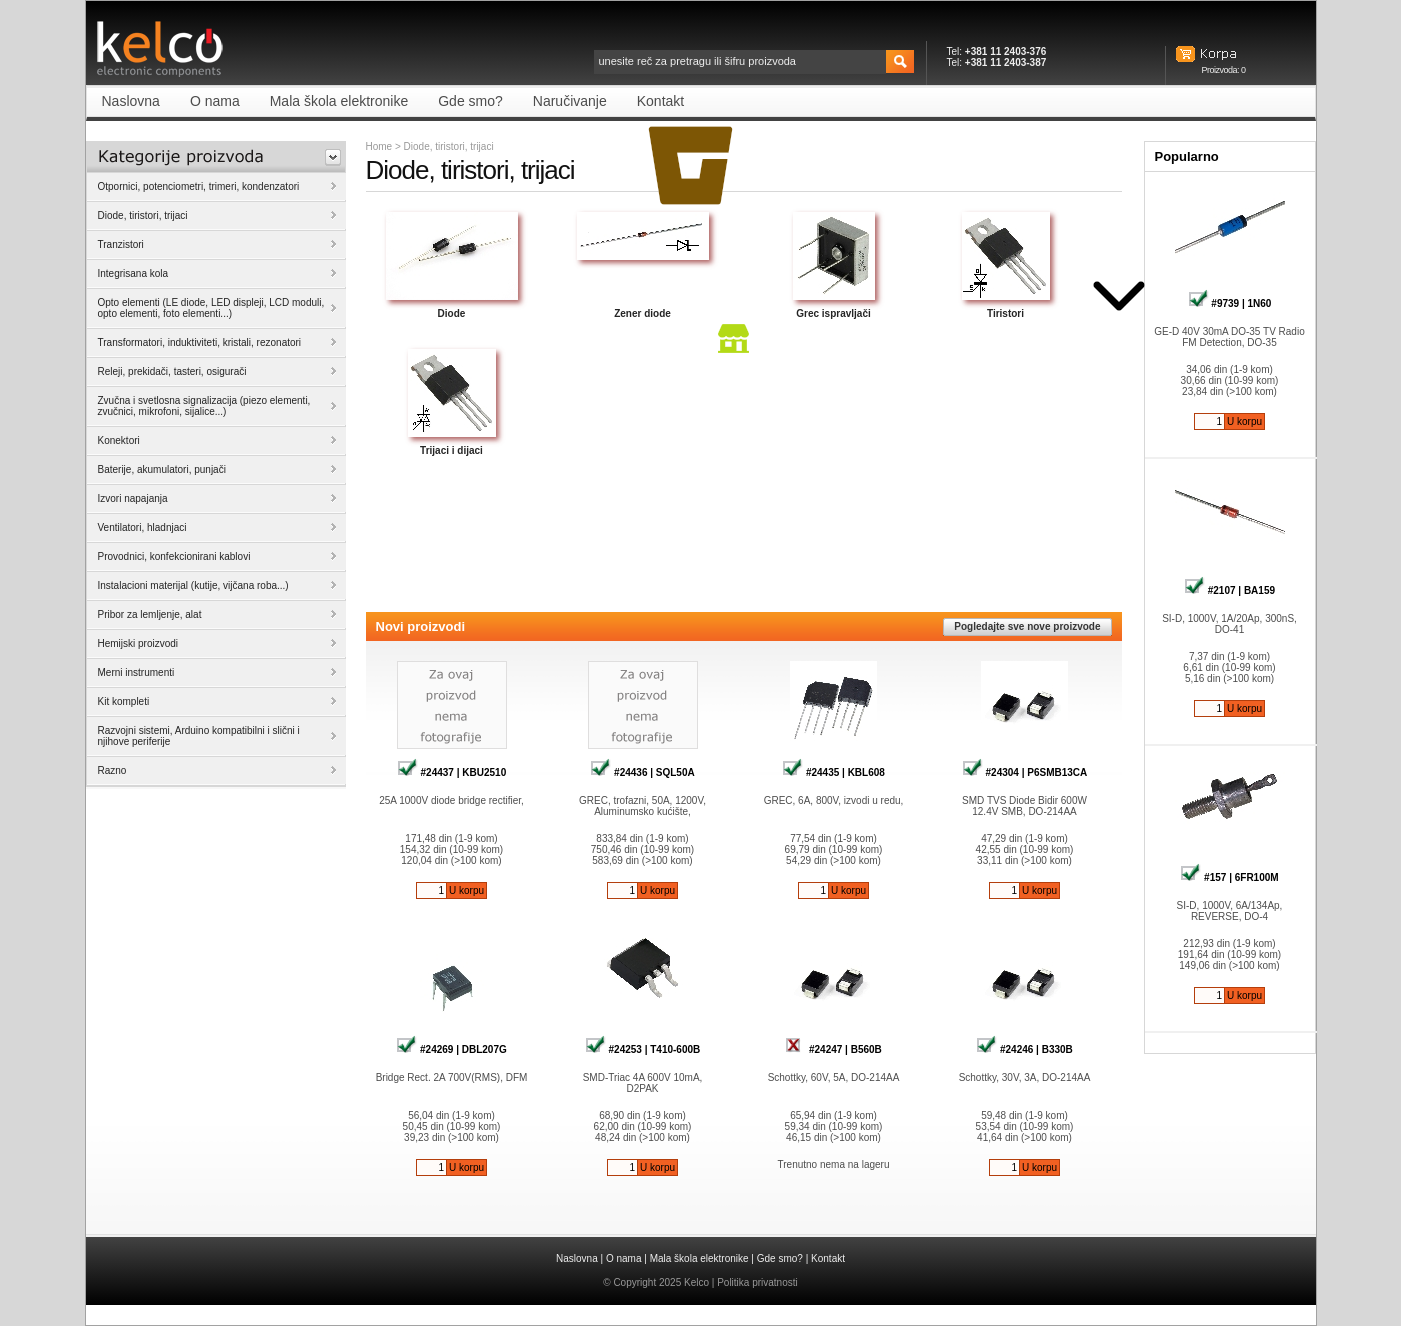 The width and height of the screenshot is (1401, 1326). I want to click on browse or access the marketplace, so click(733, 338).